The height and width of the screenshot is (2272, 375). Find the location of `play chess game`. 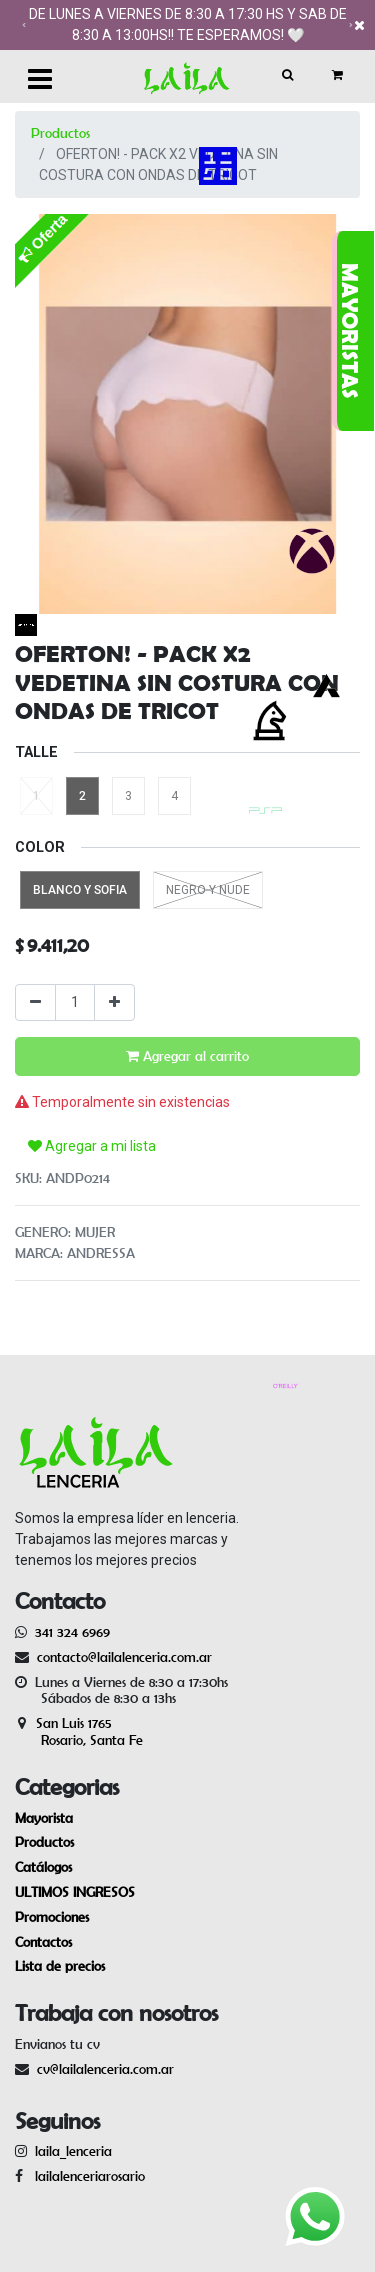

play chess game is located at coordinates (270, 722).